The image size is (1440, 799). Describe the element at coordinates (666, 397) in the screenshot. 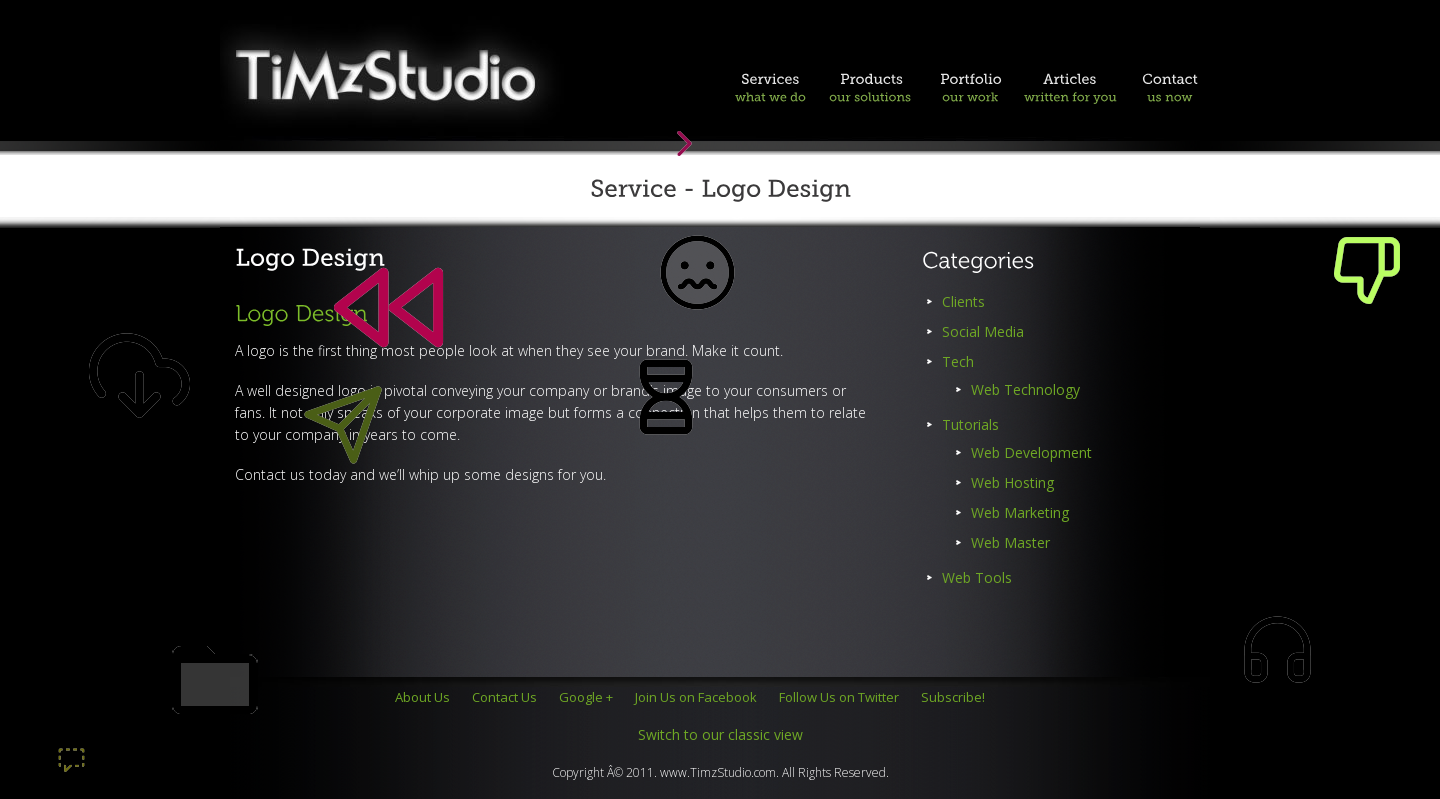

I see `indicates loading or processing in progress` at that location.